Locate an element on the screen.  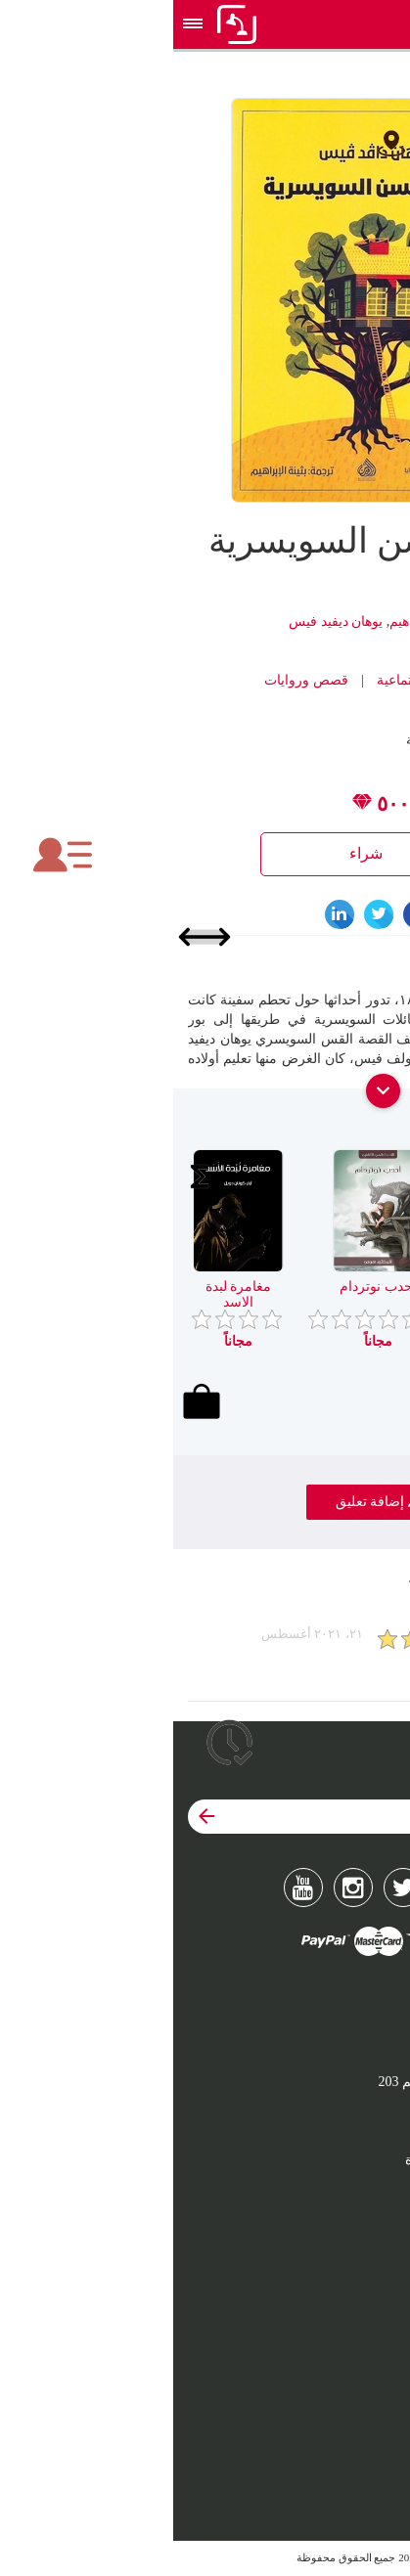
insert a mathematical function or formula is located at coordinates (200, 1177).